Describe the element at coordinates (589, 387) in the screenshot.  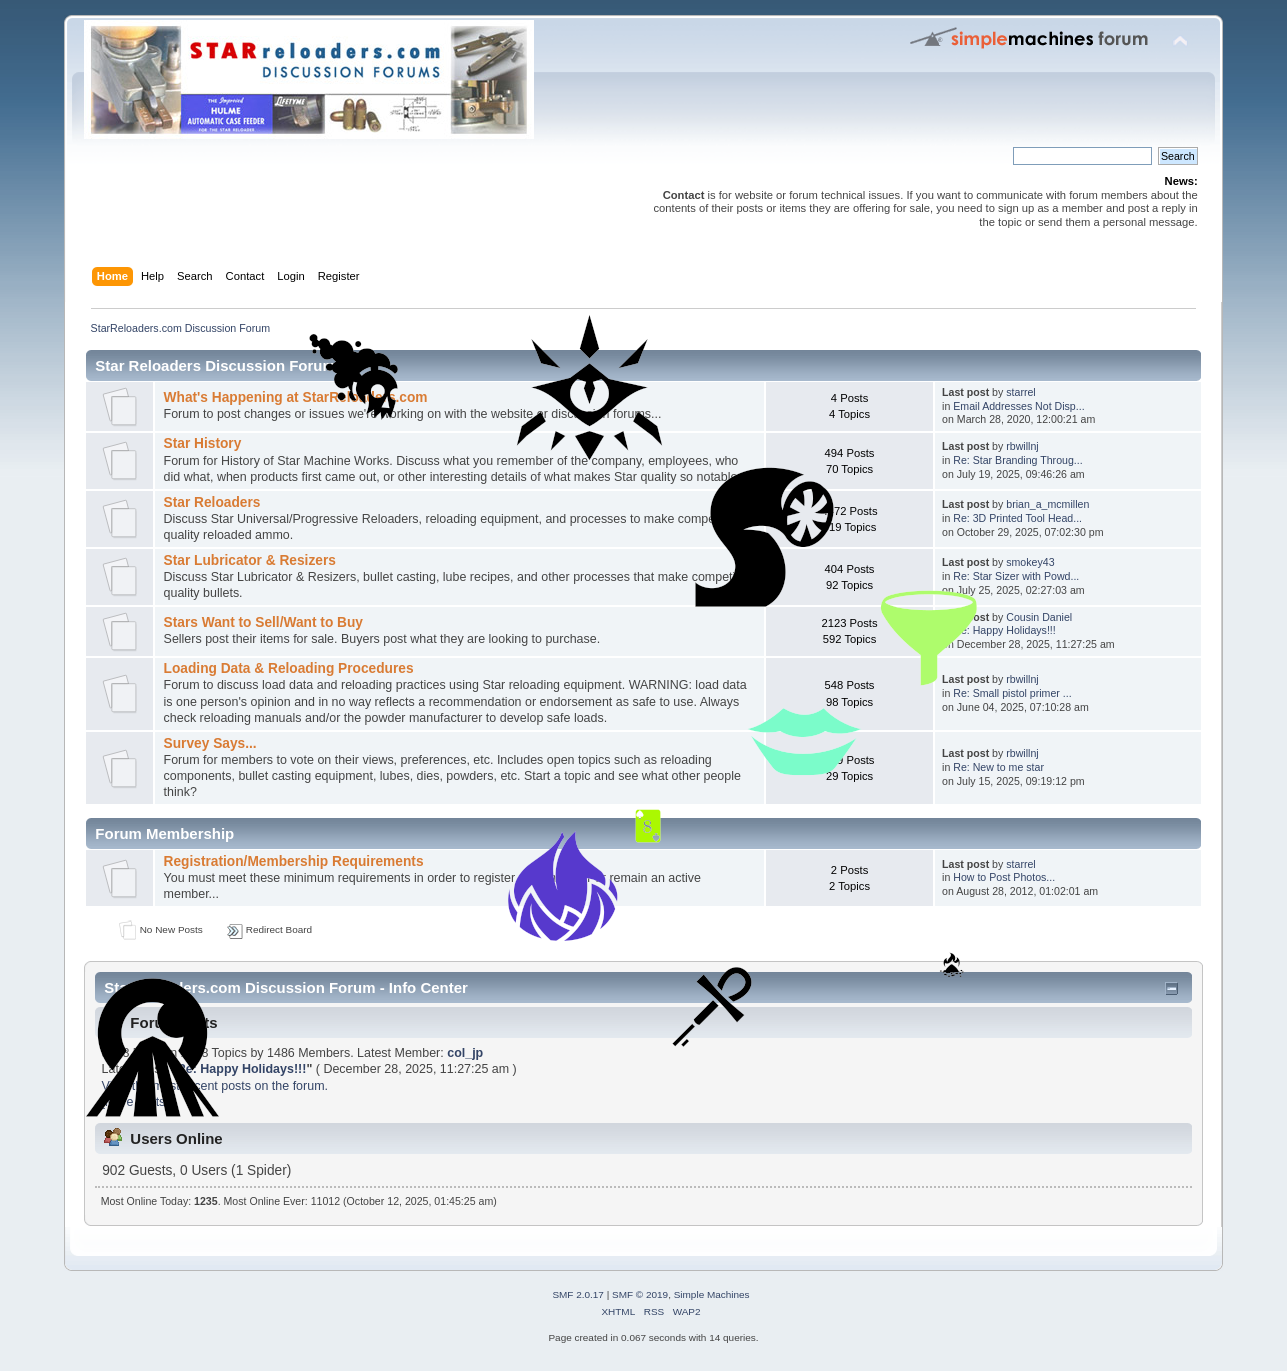
I see `select warlock or sorcerer character class` at that location.